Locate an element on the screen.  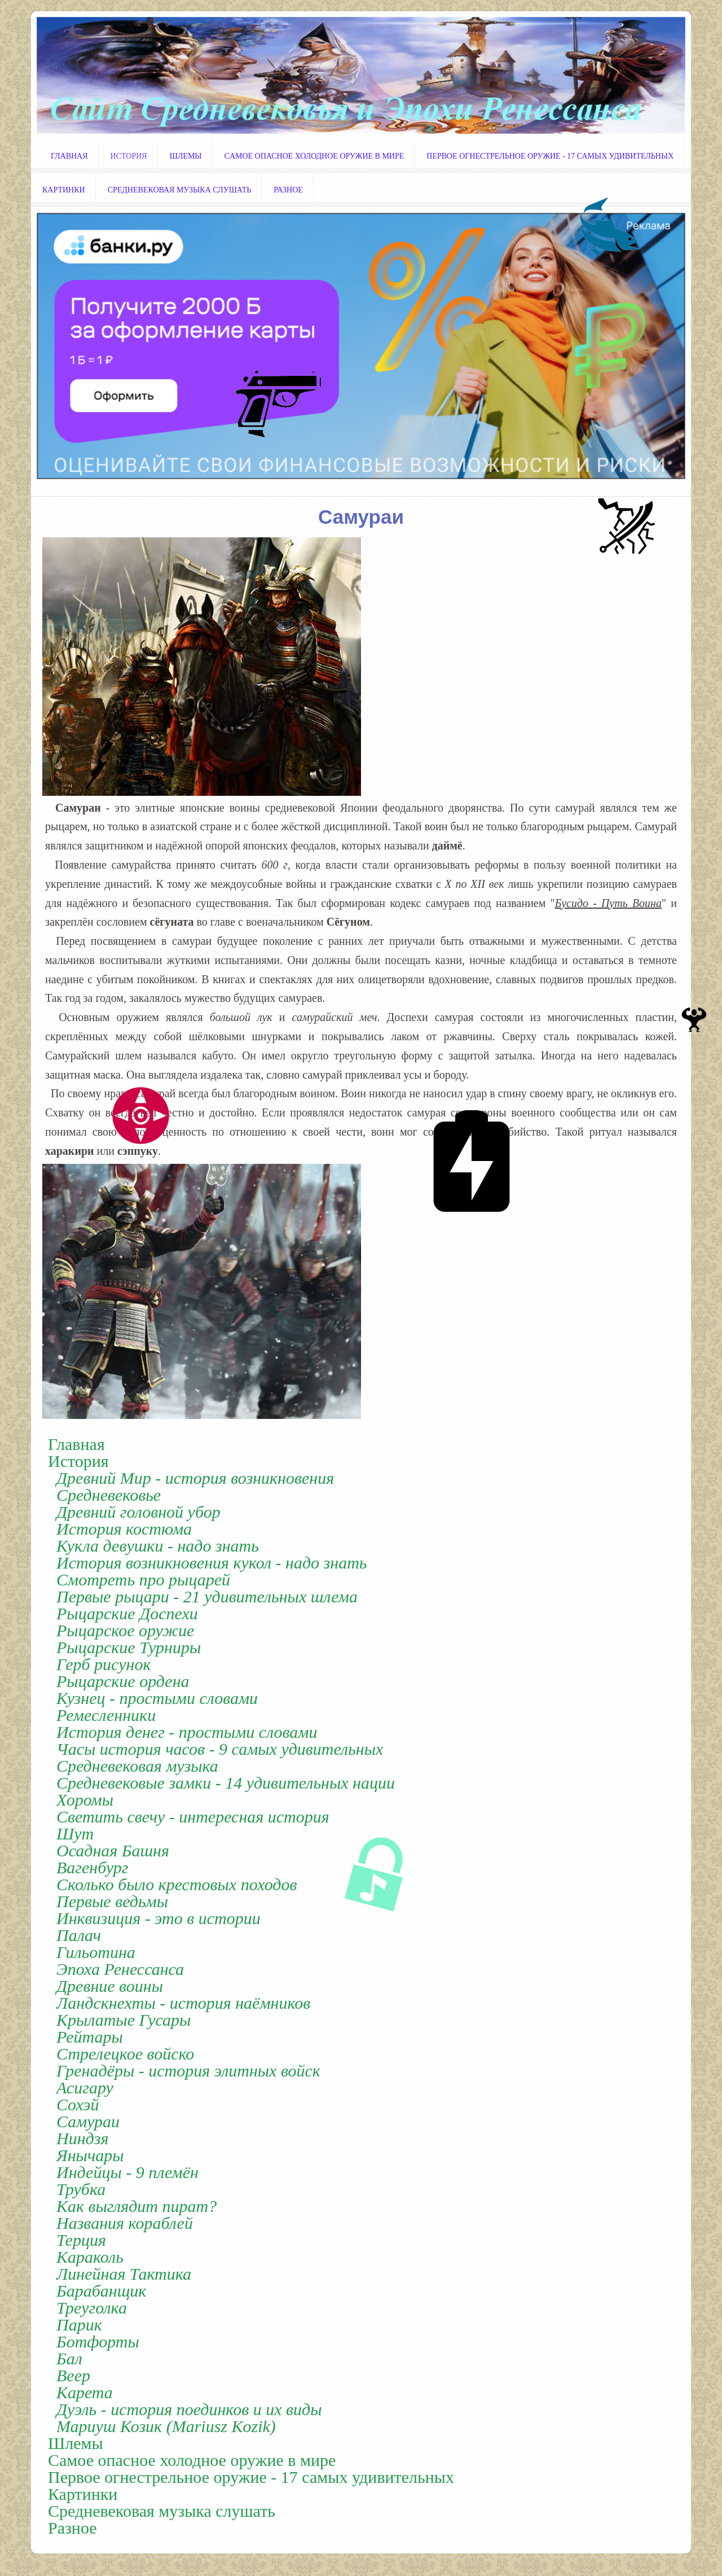
view device battery status is located at coordinates (472, 1161).